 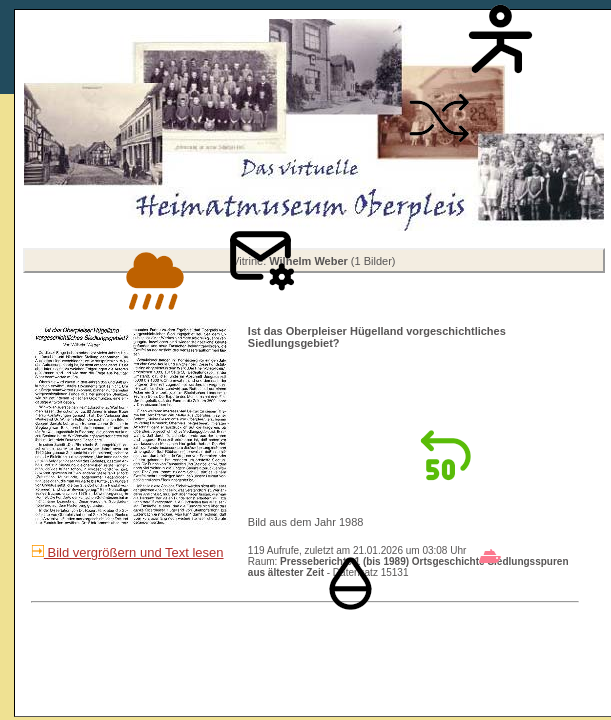 What do you see at coordinates (438, 118) in the screenshot?
I see `shuffle playlist or queue order` at bounding box center [438, 118].